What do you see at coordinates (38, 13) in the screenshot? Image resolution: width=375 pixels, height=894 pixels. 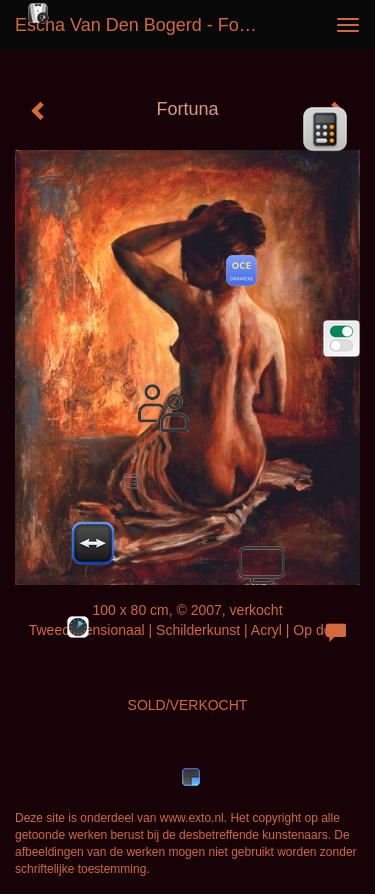 I see `customize plasma desktop theme settings` at bounding box center [38, 13].